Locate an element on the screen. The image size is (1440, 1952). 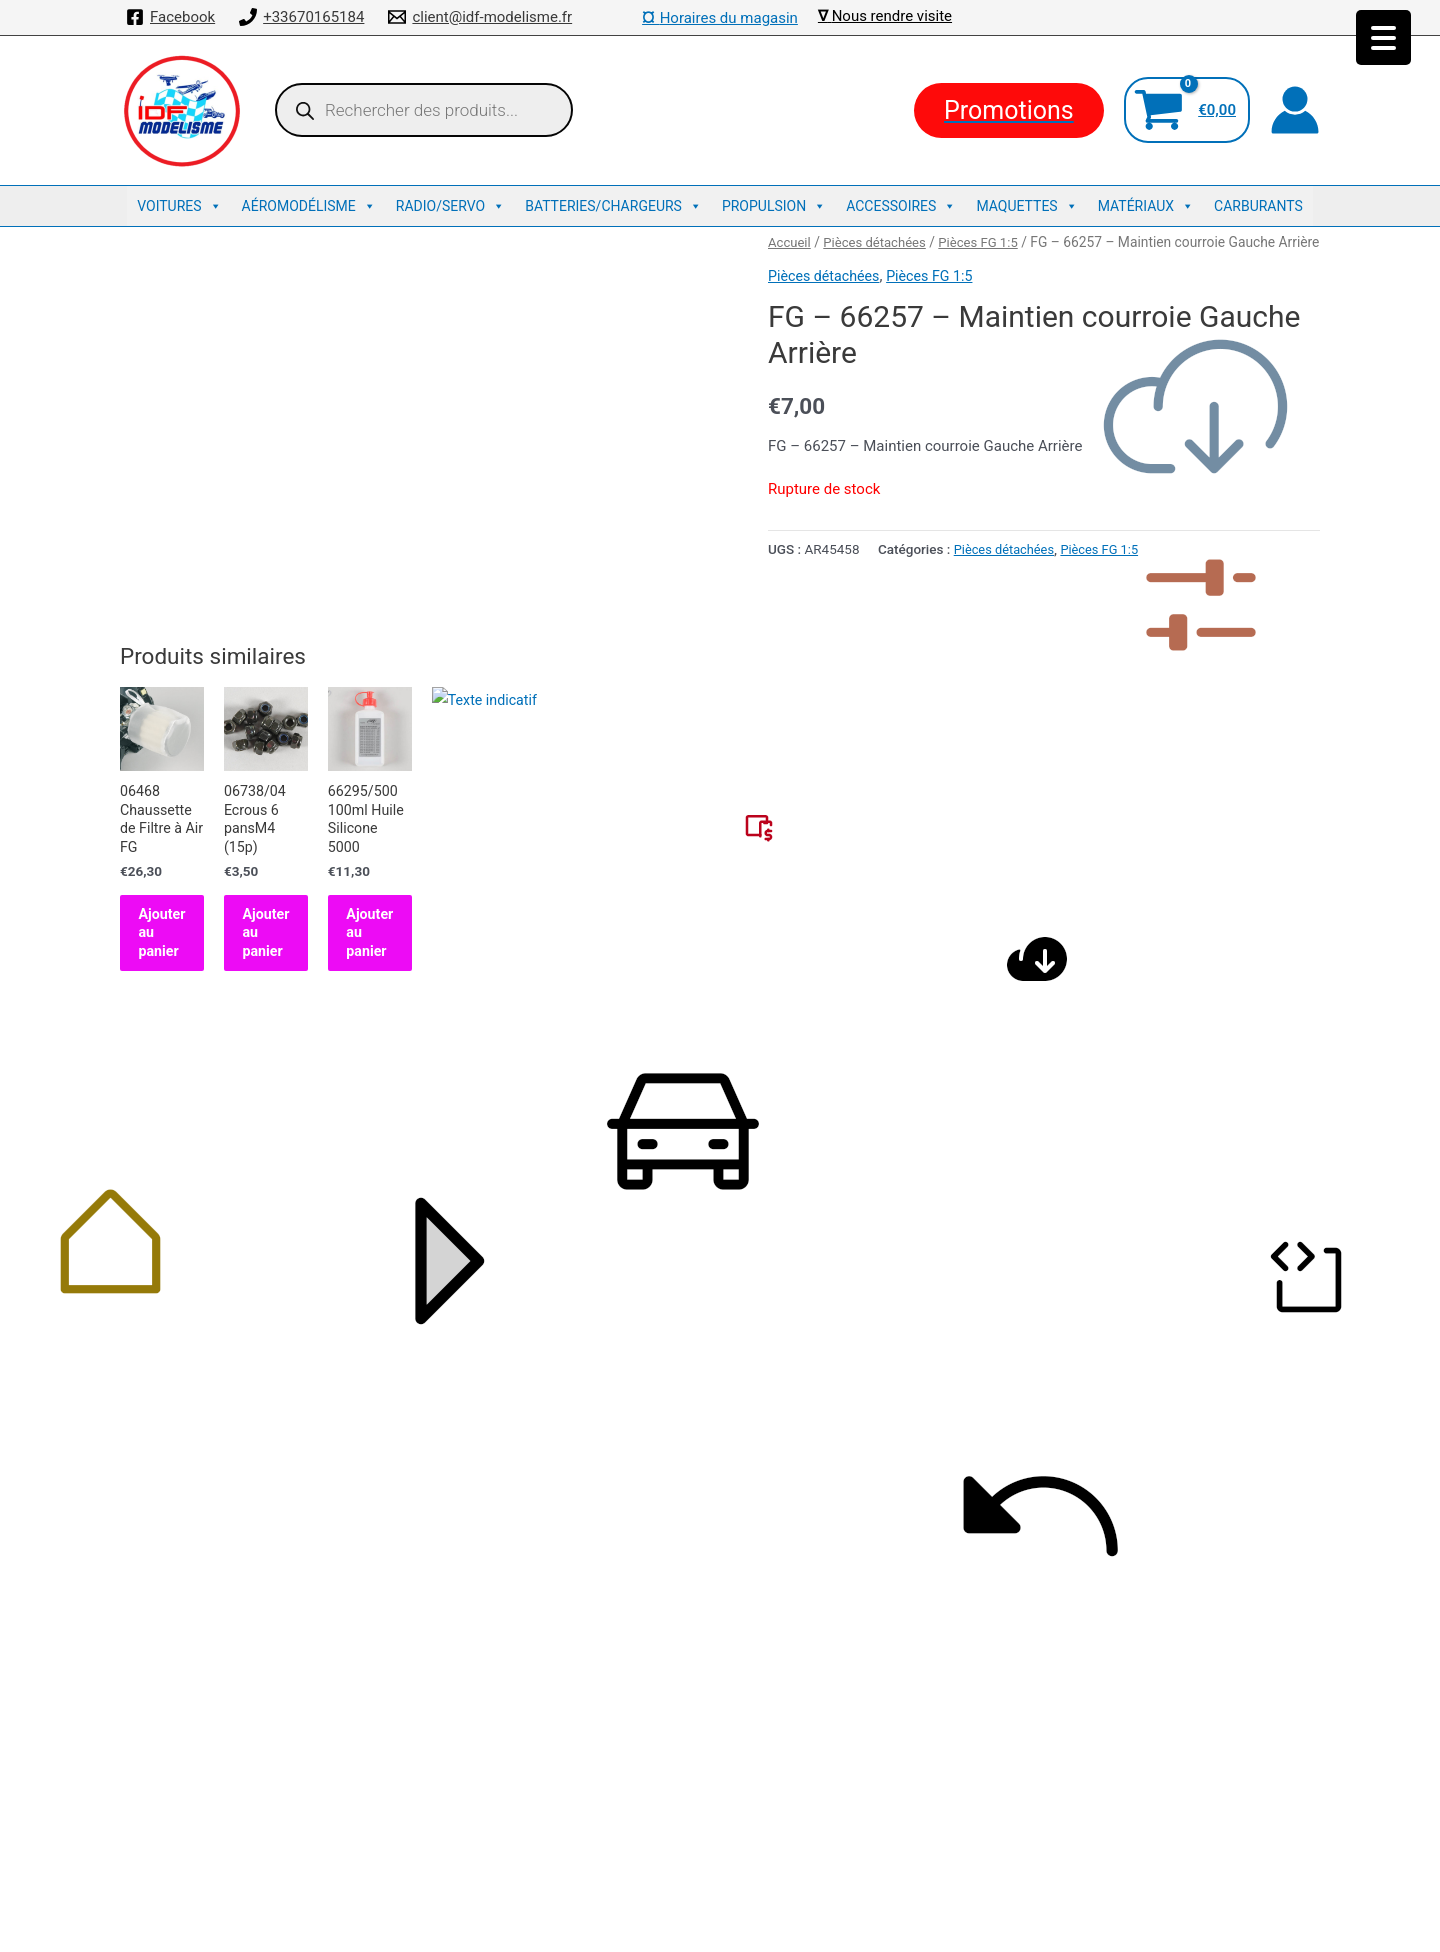
insert a code block or snippet is located at coordinates (1309, 1280).